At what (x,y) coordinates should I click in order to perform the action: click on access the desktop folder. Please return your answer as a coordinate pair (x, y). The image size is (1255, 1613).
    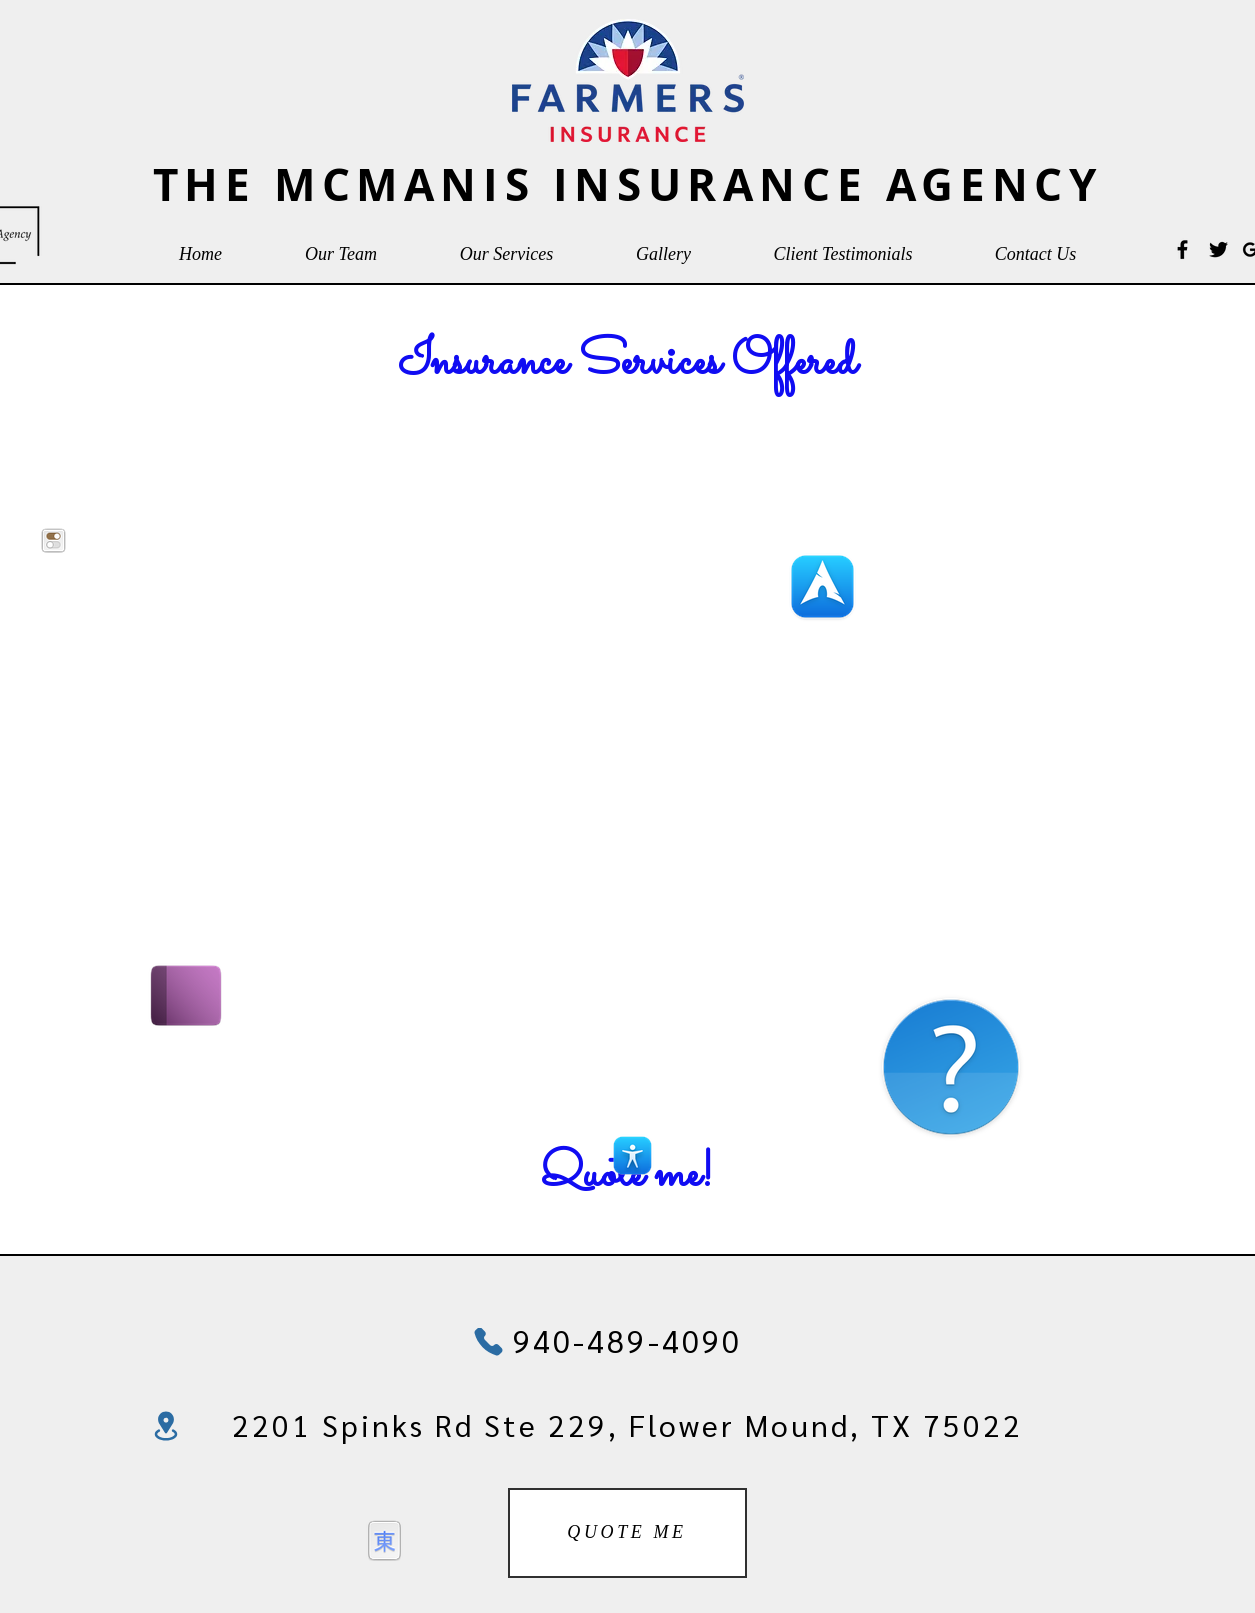
    Looking at the image, I should click on (186, 993).